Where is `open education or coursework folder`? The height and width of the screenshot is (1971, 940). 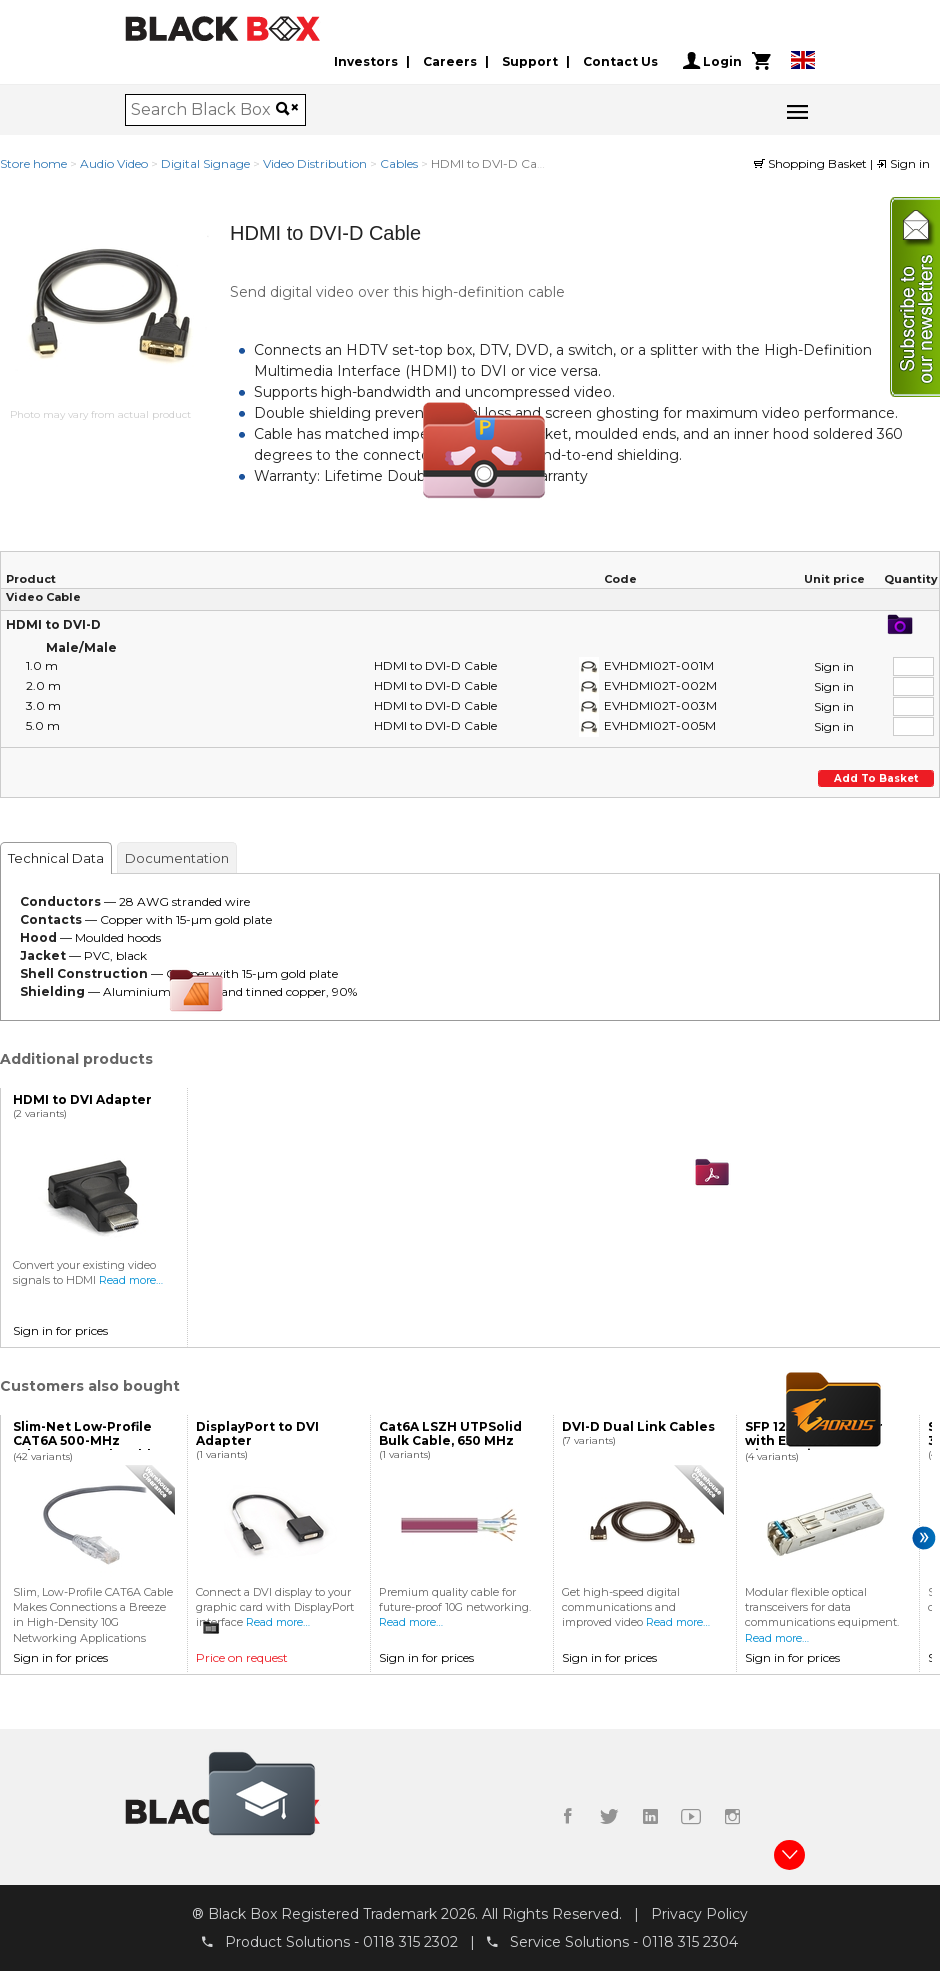
open education or coursework folder is located at coordinates (261, 1796).